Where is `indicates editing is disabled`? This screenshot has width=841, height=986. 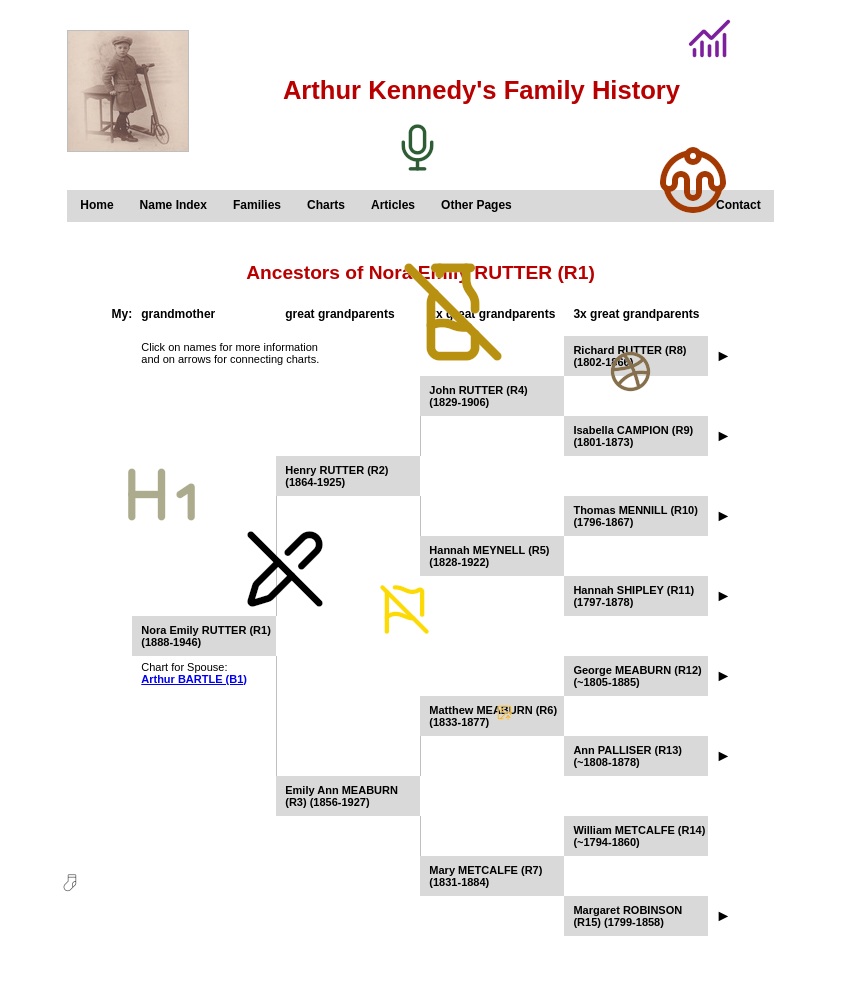
indicates editing is disabled is located at coordinates (285, 569).